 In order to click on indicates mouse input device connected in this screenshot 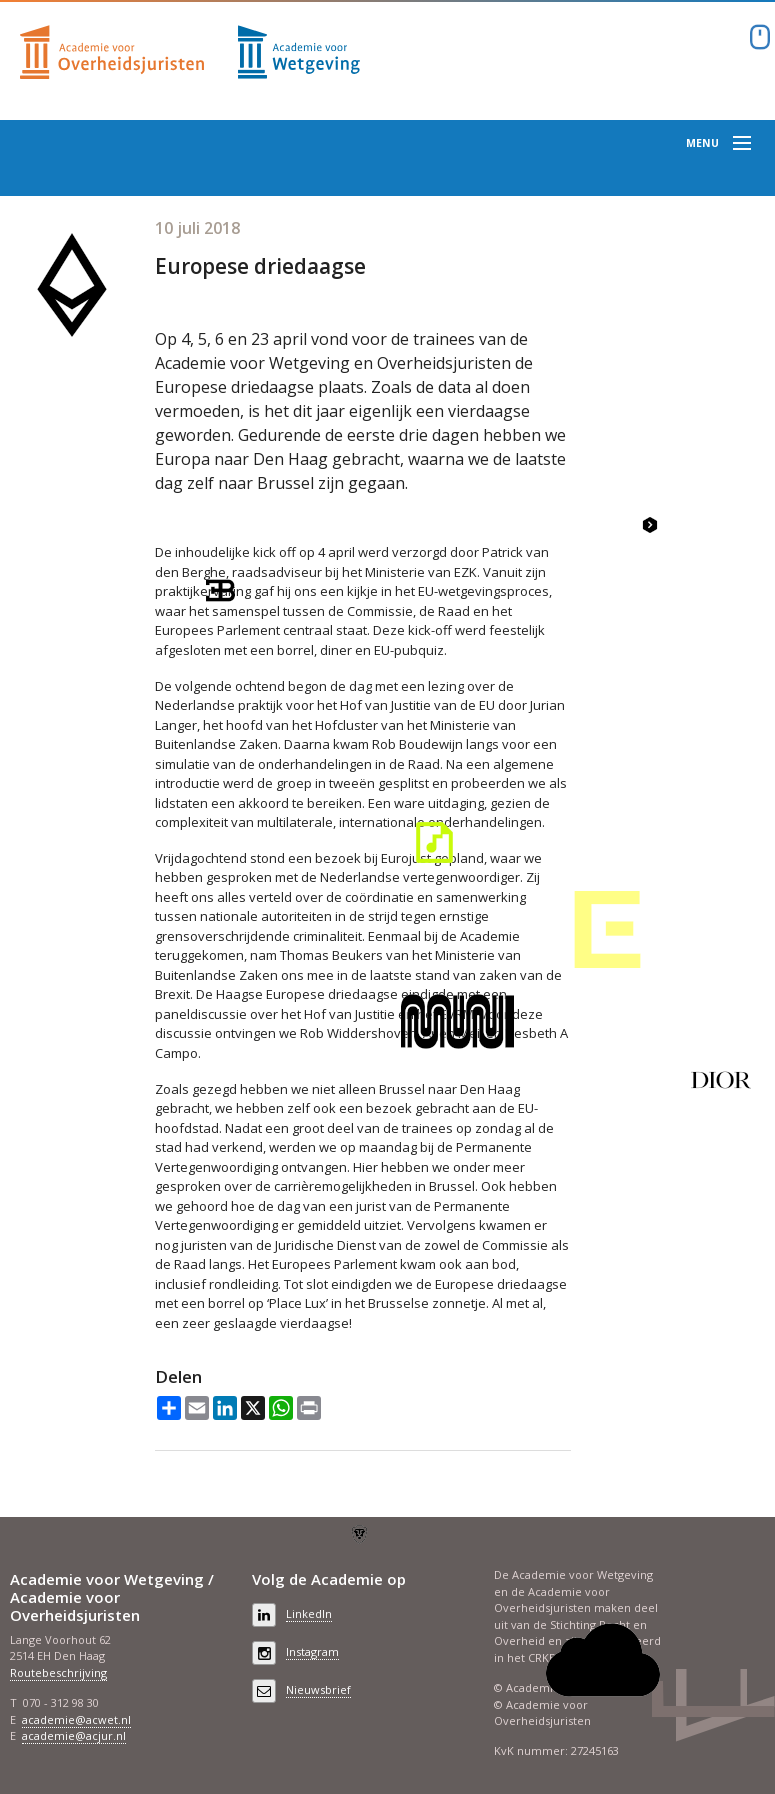, I will do `click(760, 37)`.